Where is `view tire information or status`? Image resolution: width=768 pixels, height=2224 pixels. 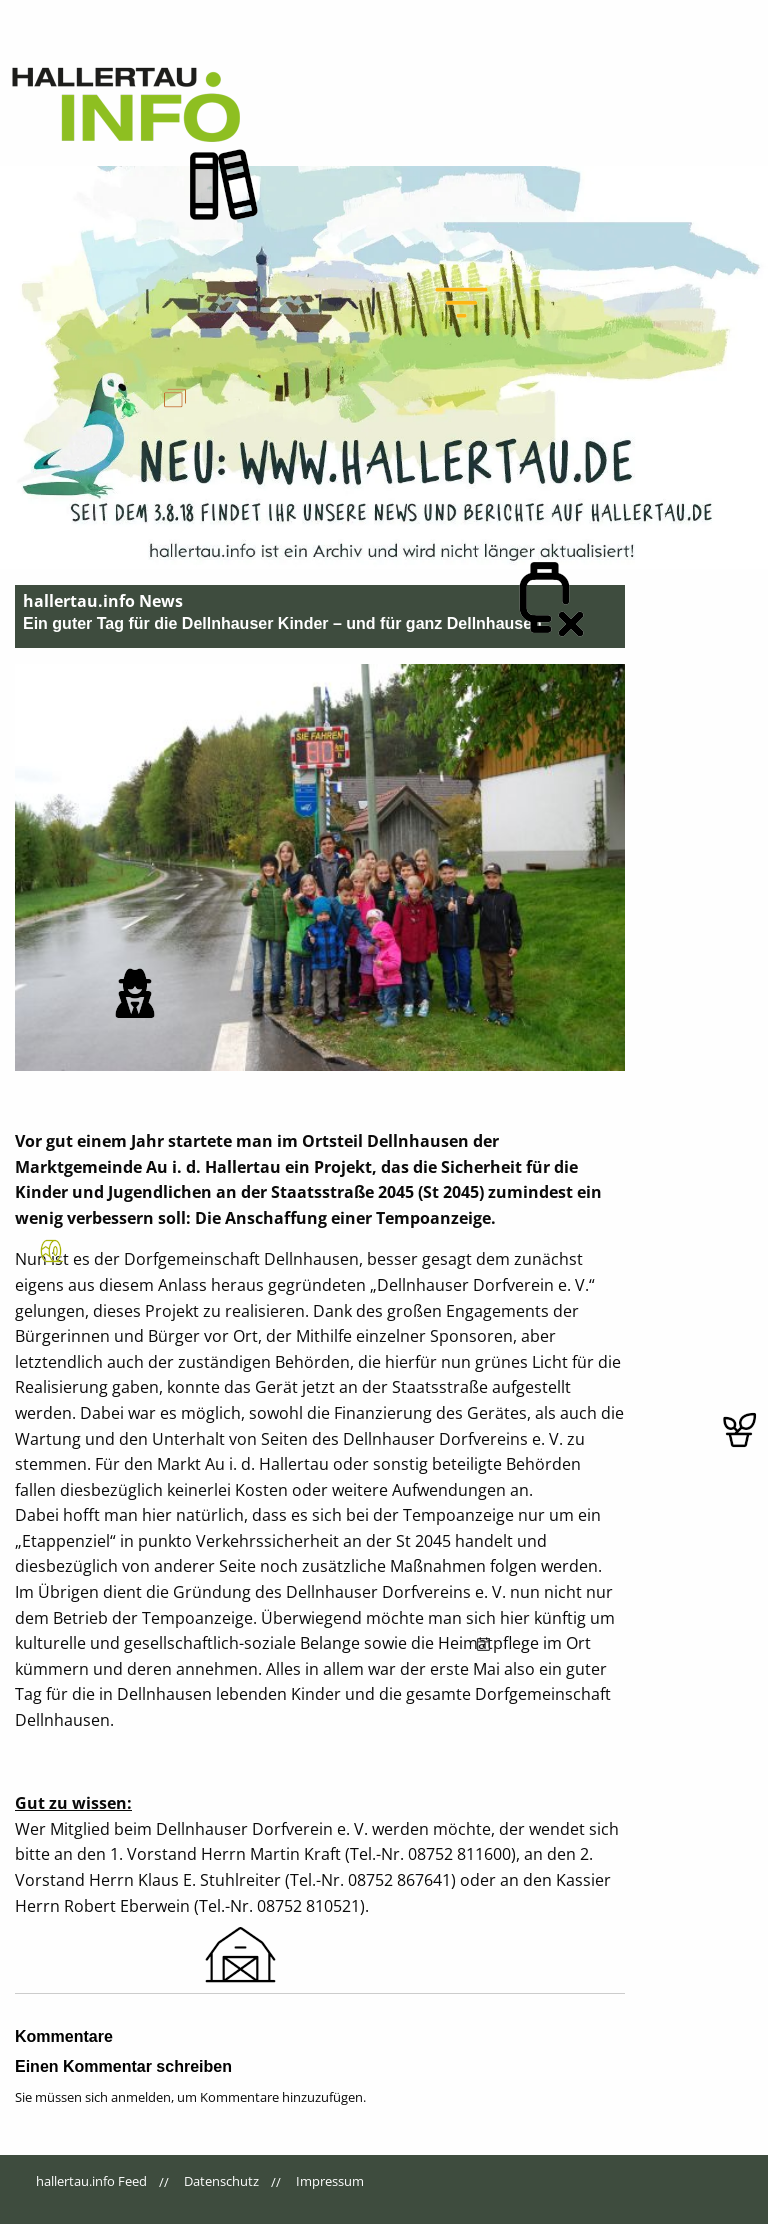
view tire information or status is located at coordinates (51, 1251).